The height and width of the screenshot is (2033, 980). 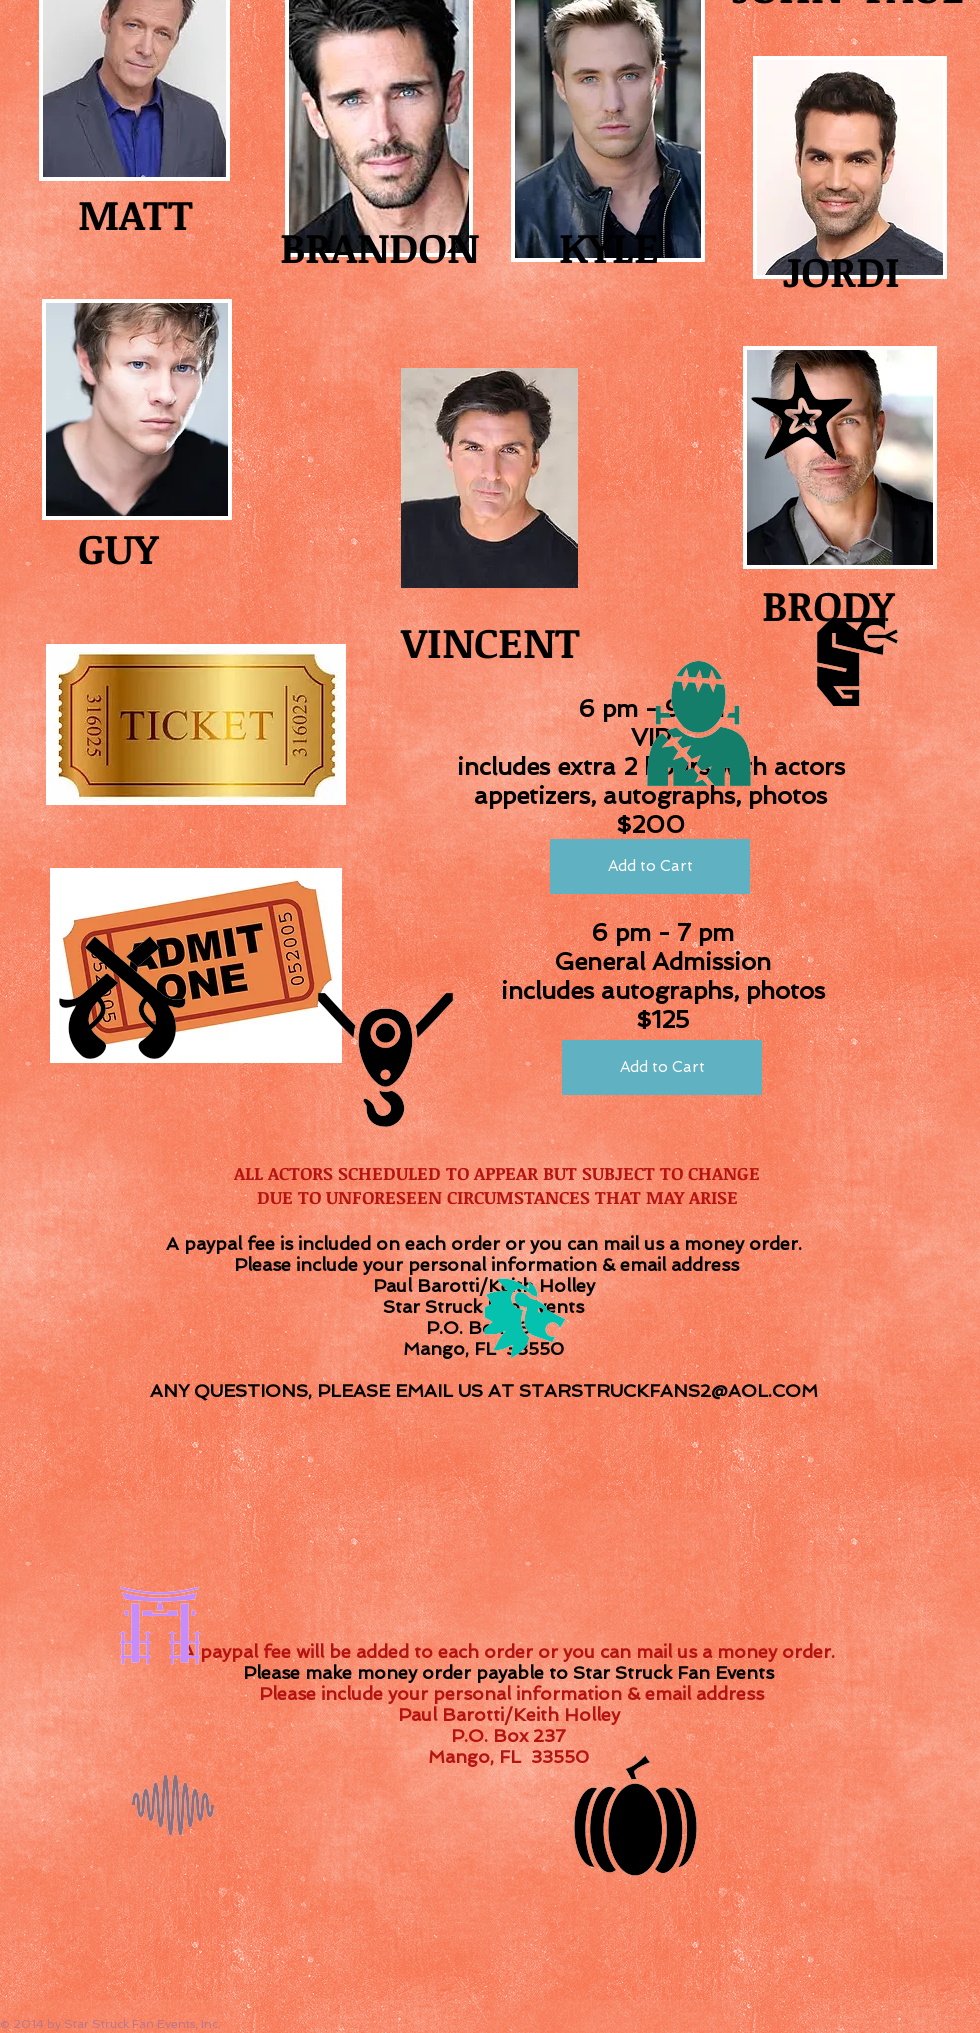 What do you see at coordinates (122, 997) in the screenshot?
I see `indicates combat or duel mode in a game` at bounding box center [122, 997].